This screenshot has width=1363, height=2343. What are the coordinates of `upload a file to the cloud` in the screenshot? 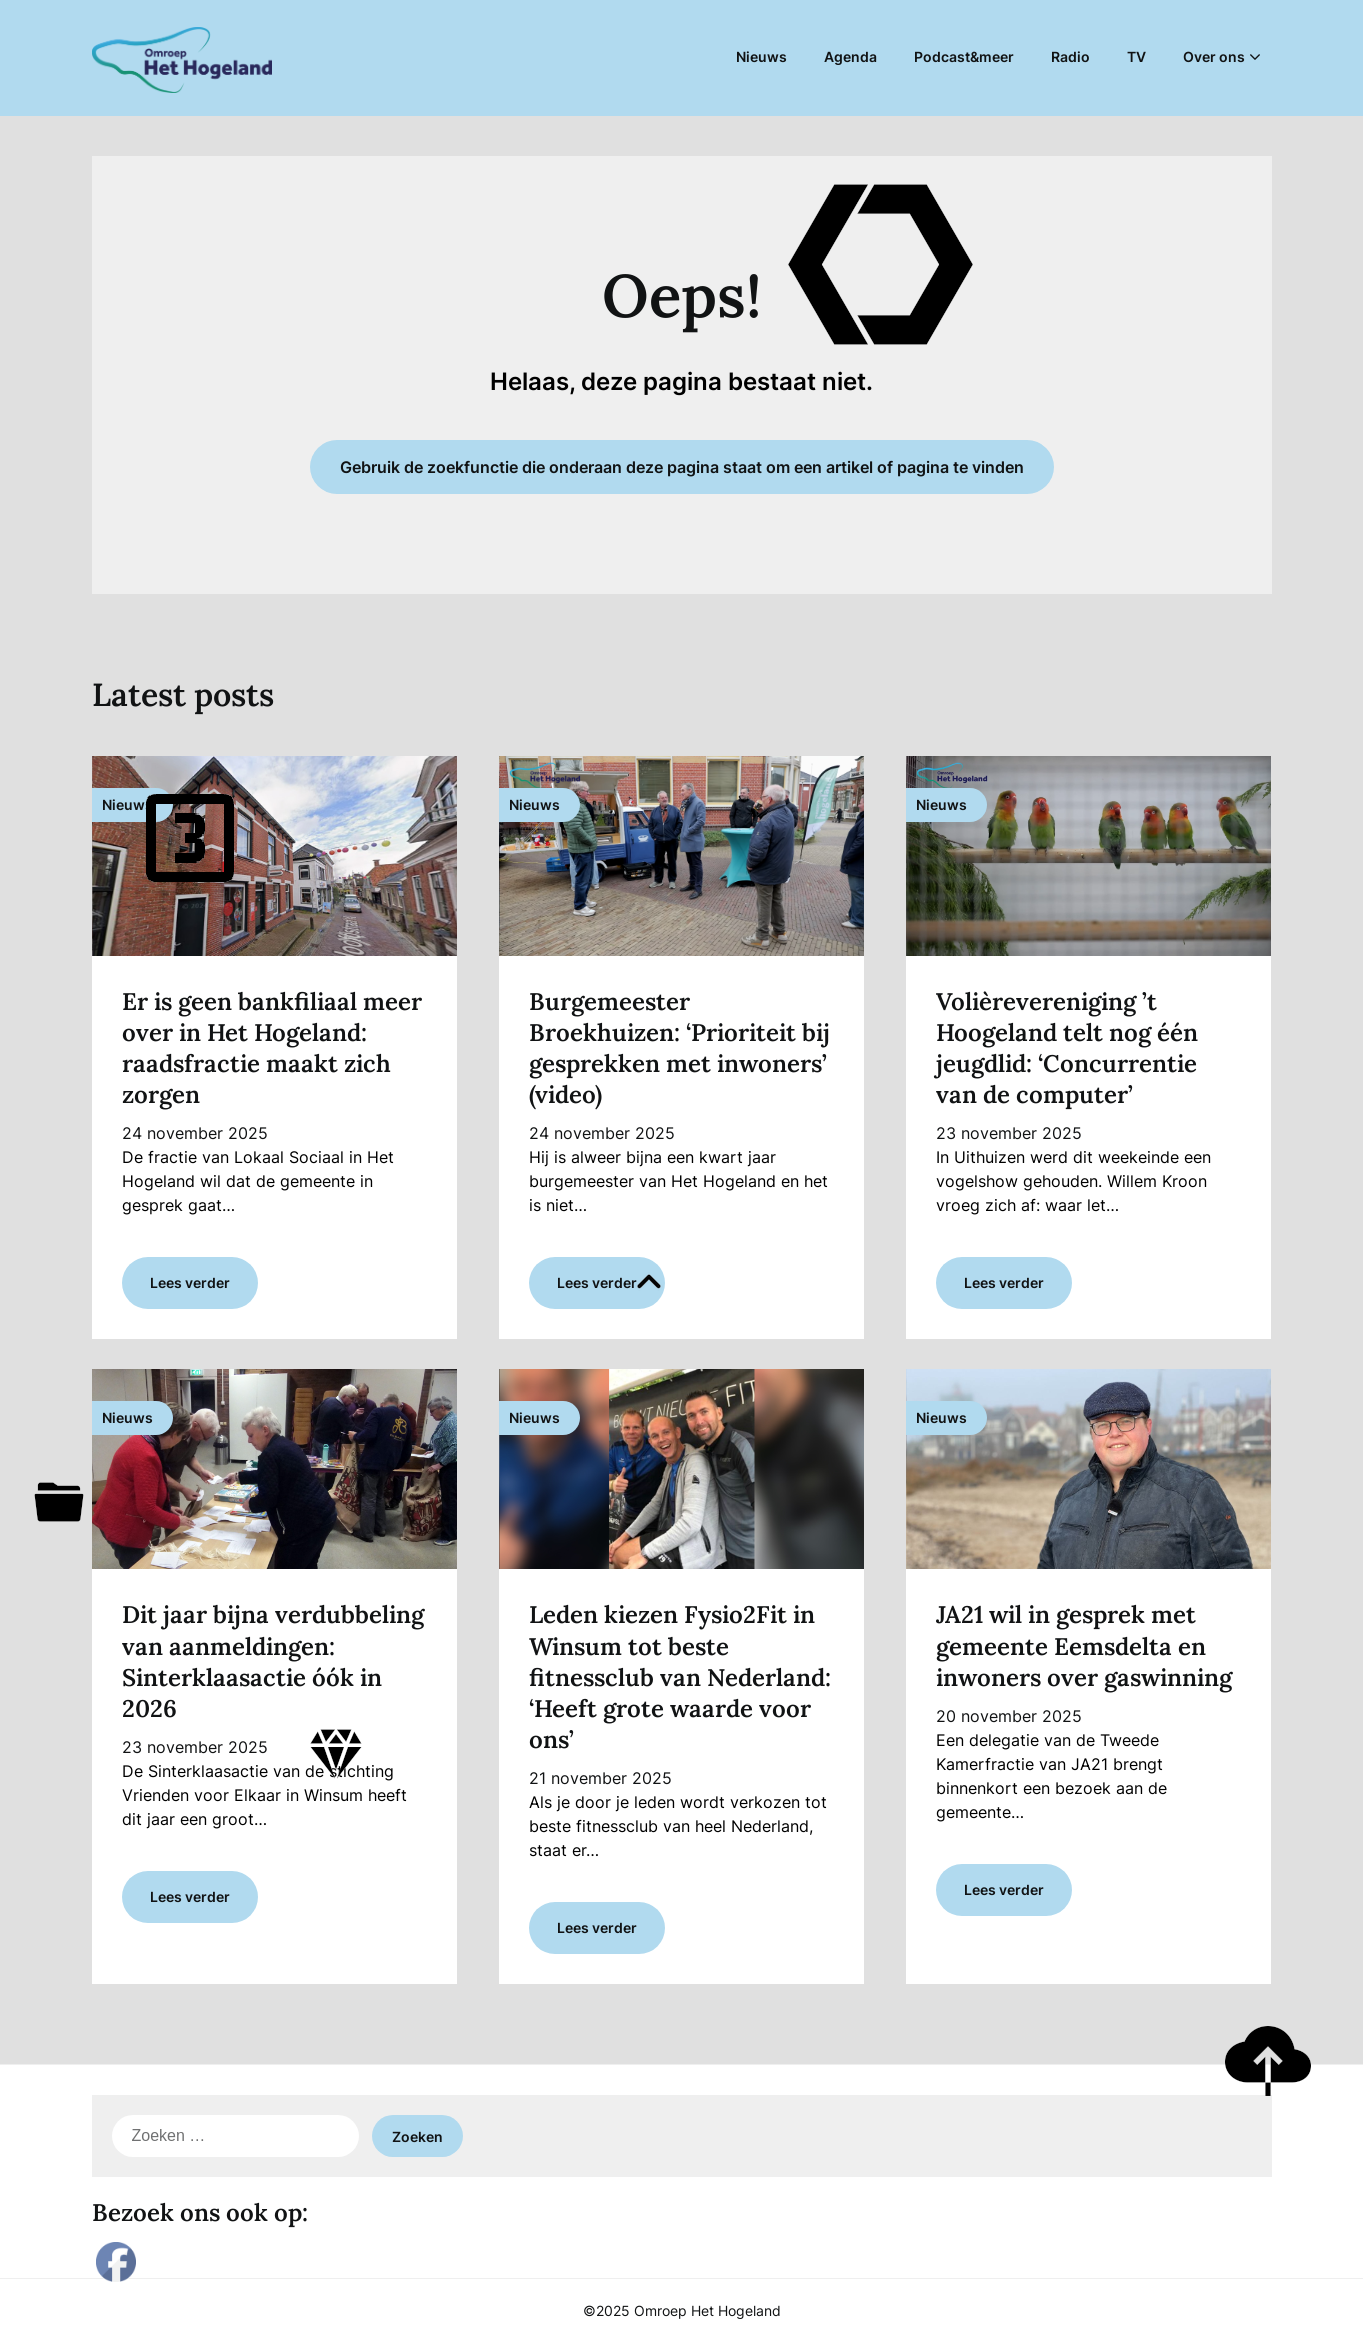 It's located at (1268, 2061).